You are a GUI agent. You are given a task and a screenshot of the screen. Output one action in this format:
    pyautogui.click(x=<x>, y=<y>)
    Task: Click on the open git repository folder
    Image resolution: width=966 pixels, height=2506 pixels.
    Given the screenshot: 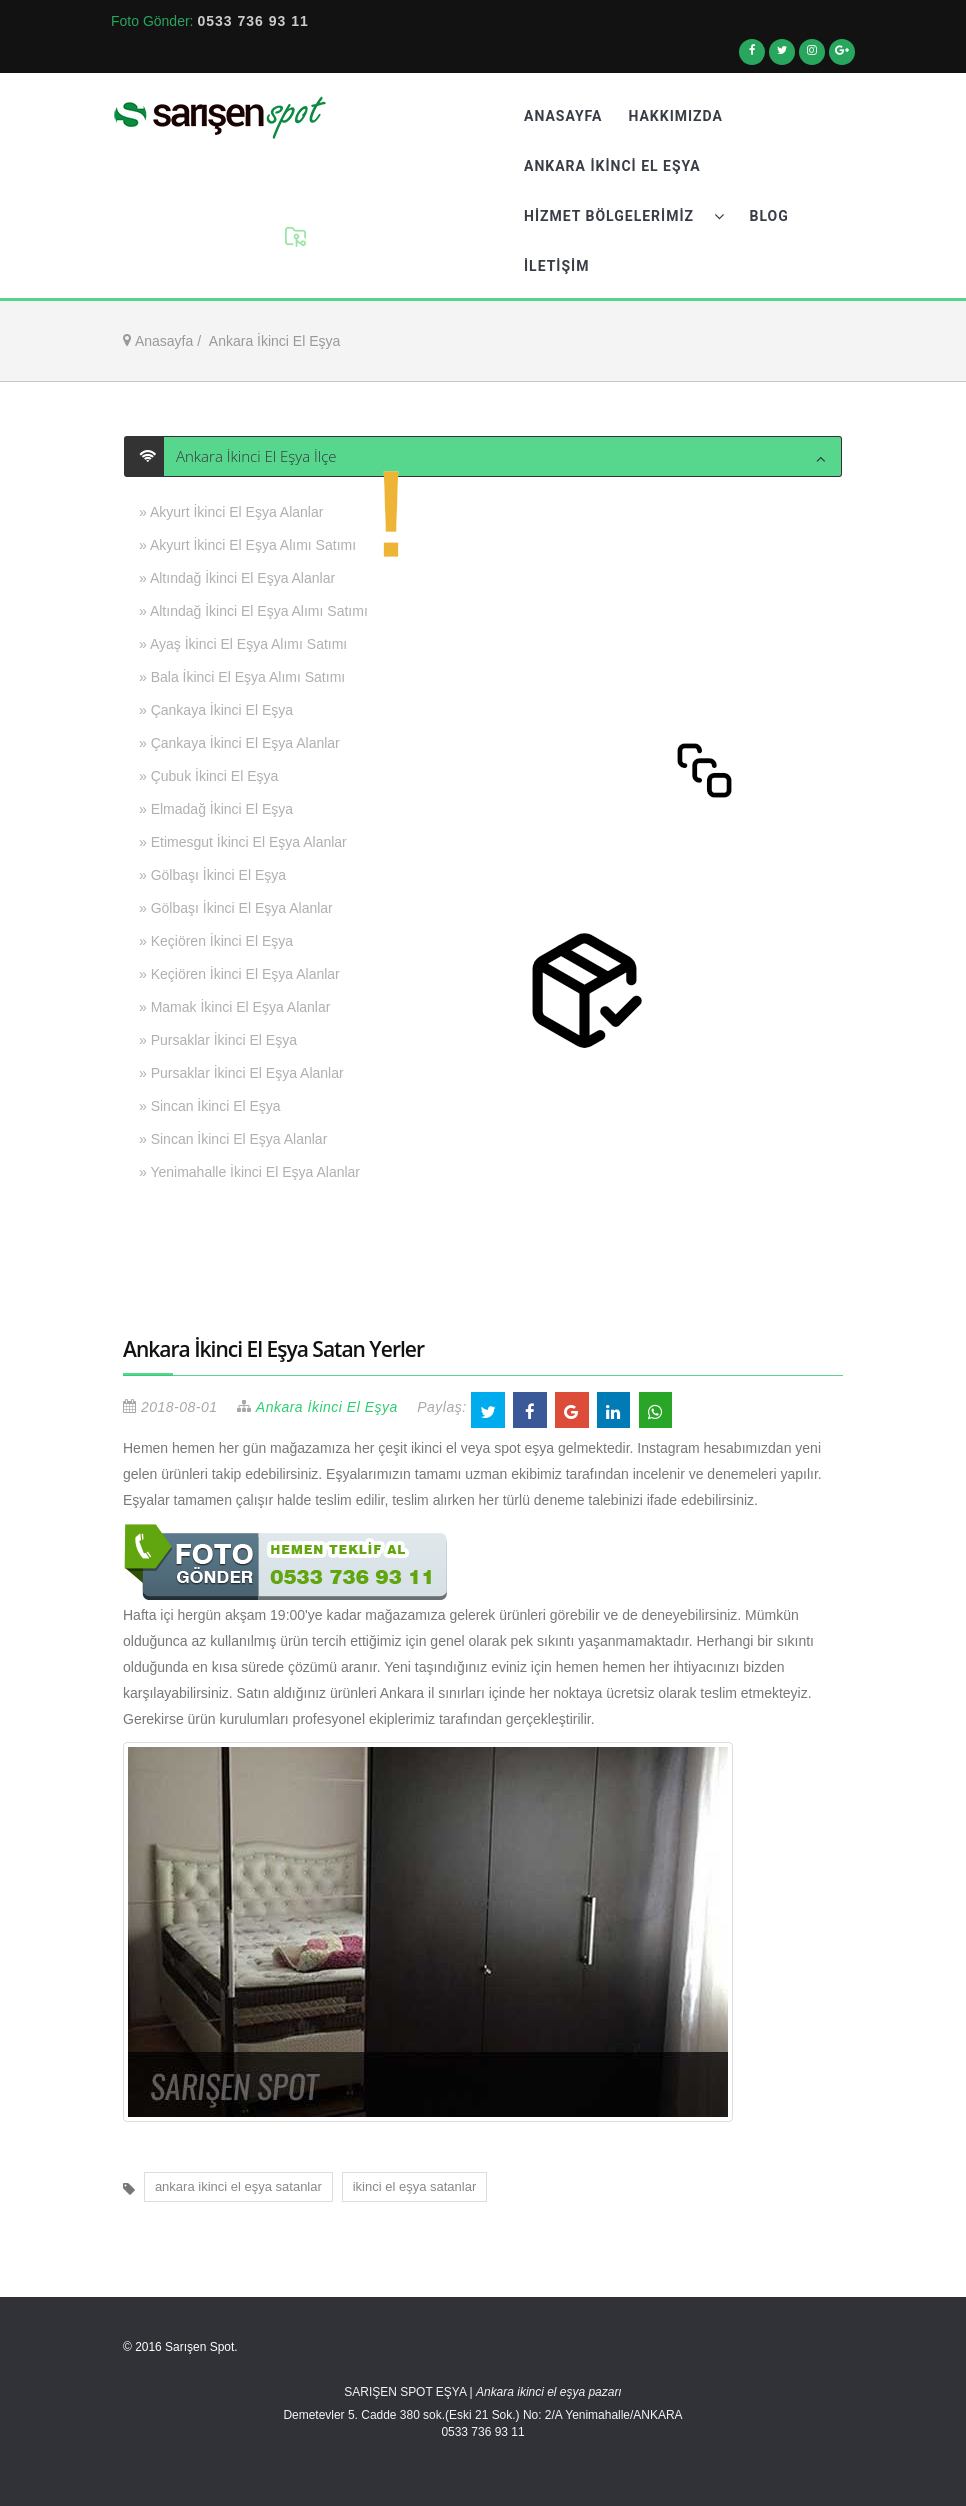 What is the action you would take?
    pyautogui.click(x=295, y=236)
    